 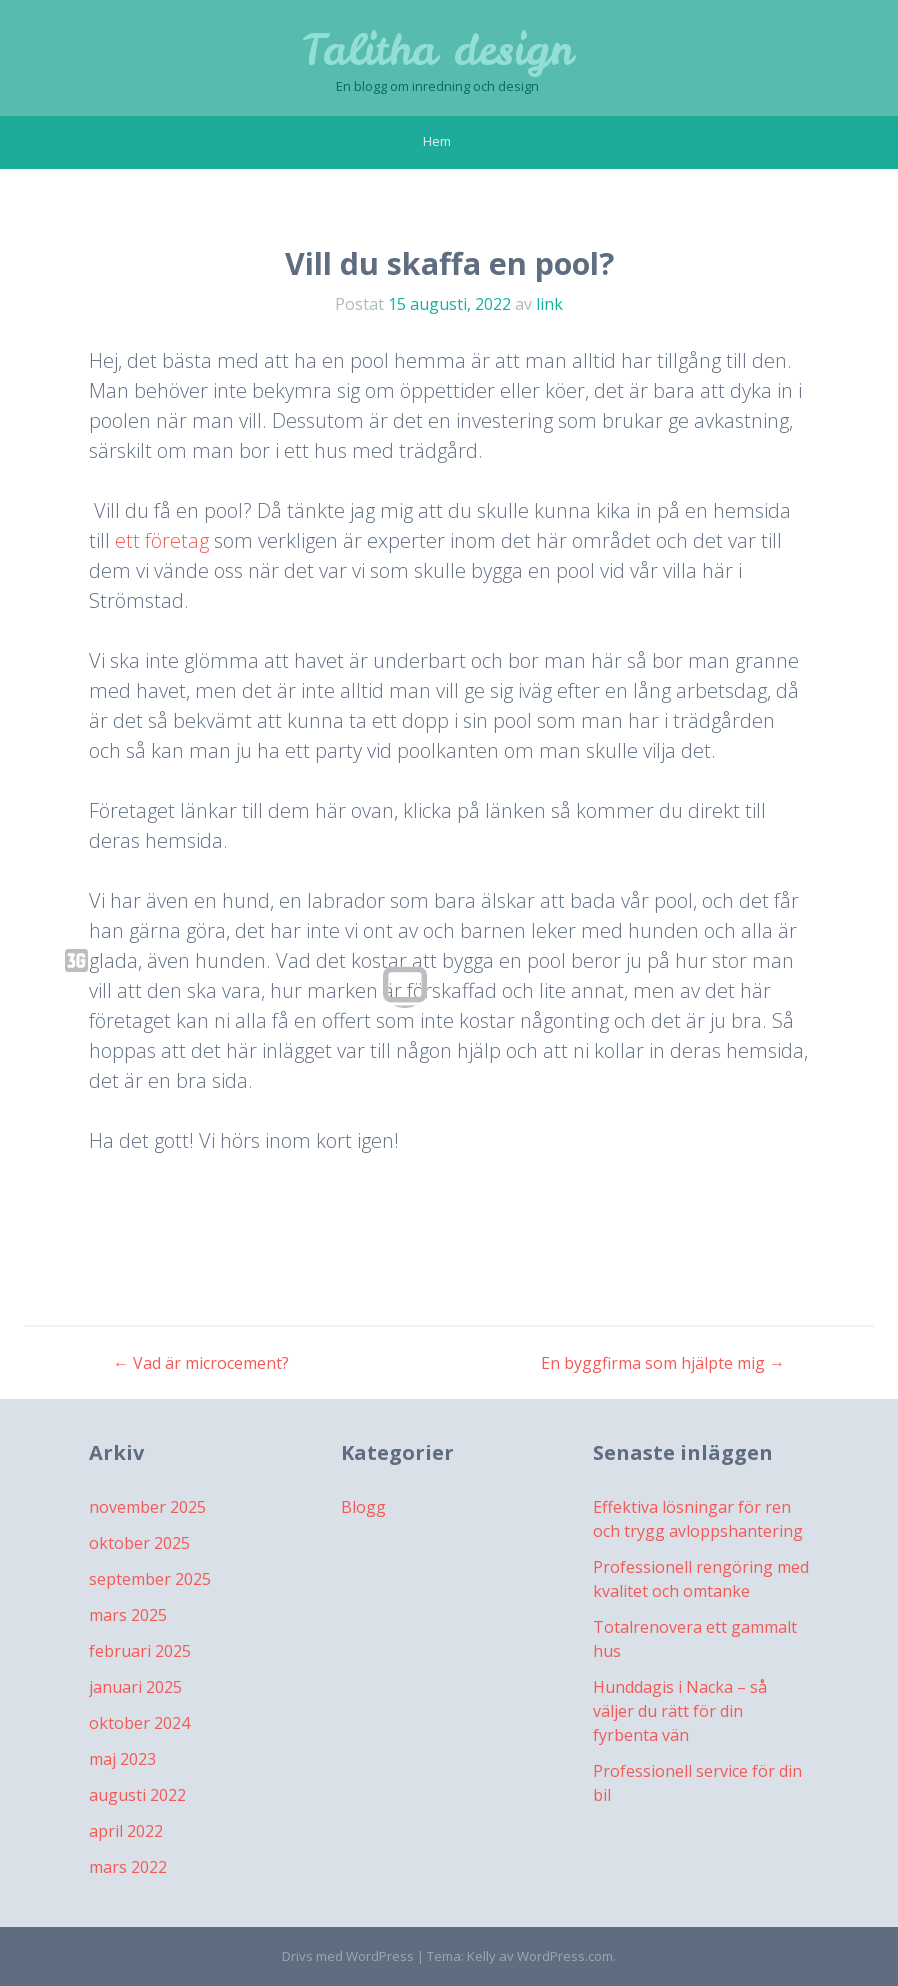 I want to click on display or monitor settings, so click(x=405, y=986).